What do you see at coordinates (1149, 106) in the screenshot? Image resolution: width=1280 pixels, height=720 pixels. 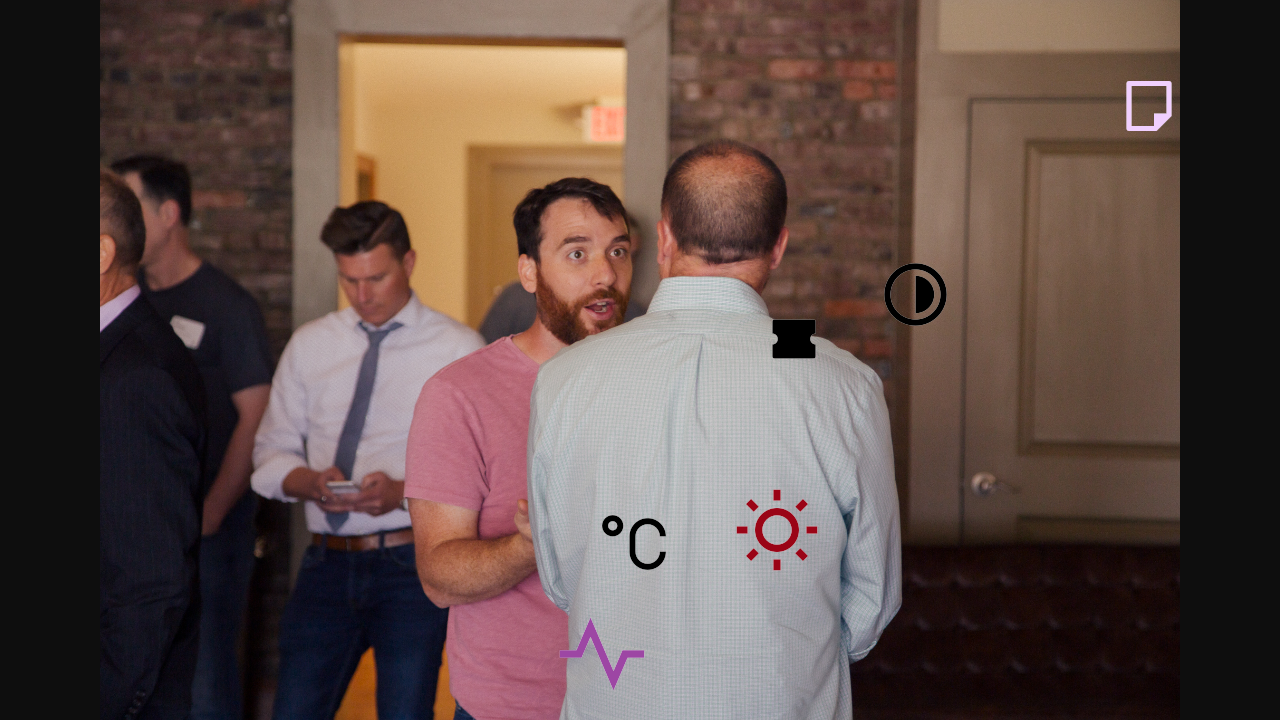 I see `view or open a document` at bounding box center [1149, 106].